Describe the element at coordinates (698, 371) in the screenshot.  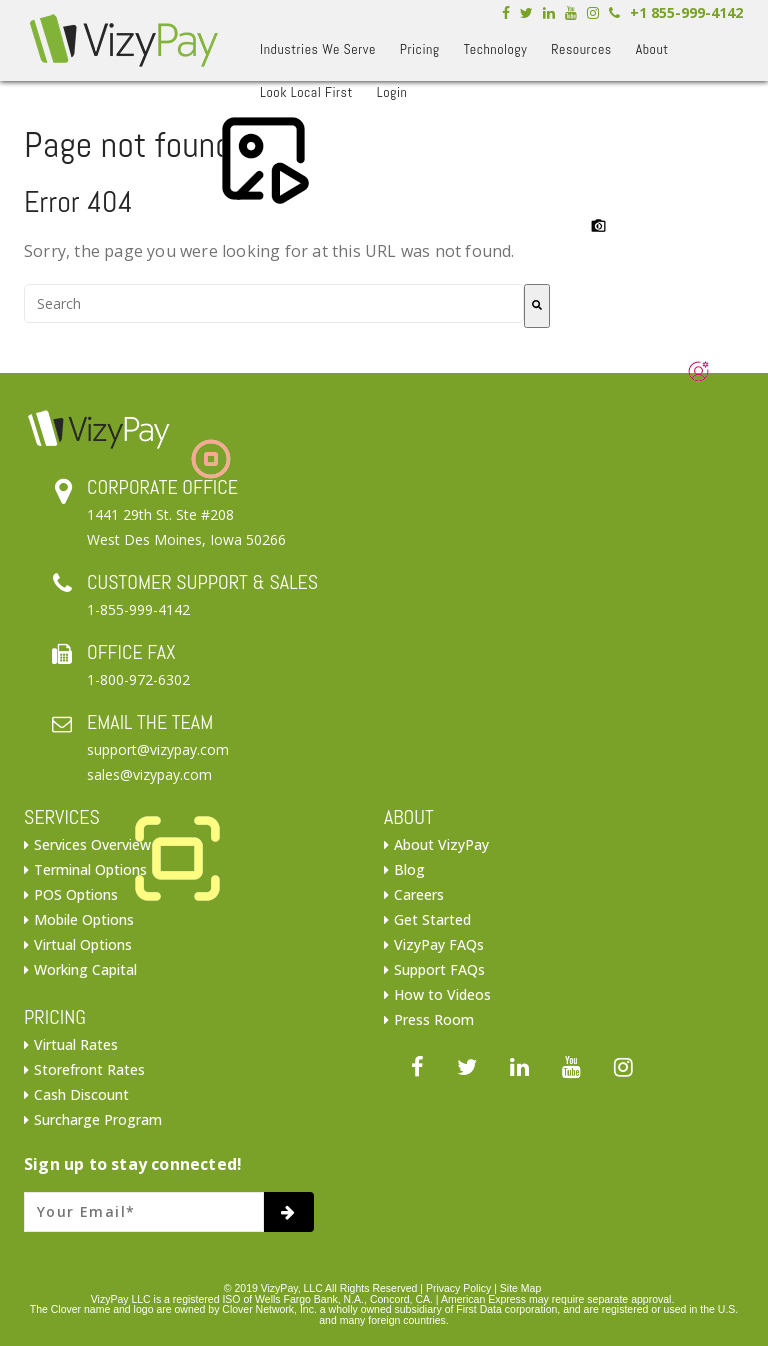
I see `access user profile settings` at that location.